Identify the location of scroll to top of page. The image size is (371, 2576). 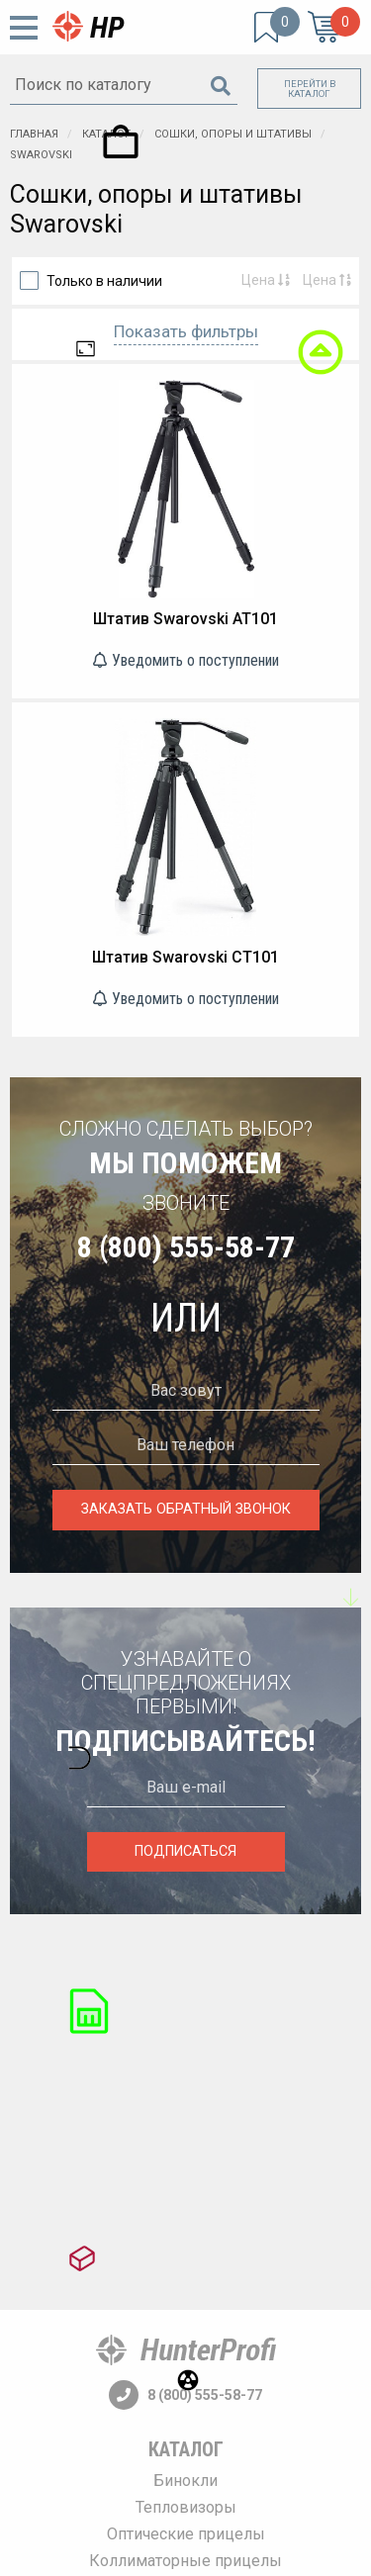
(321, 352).